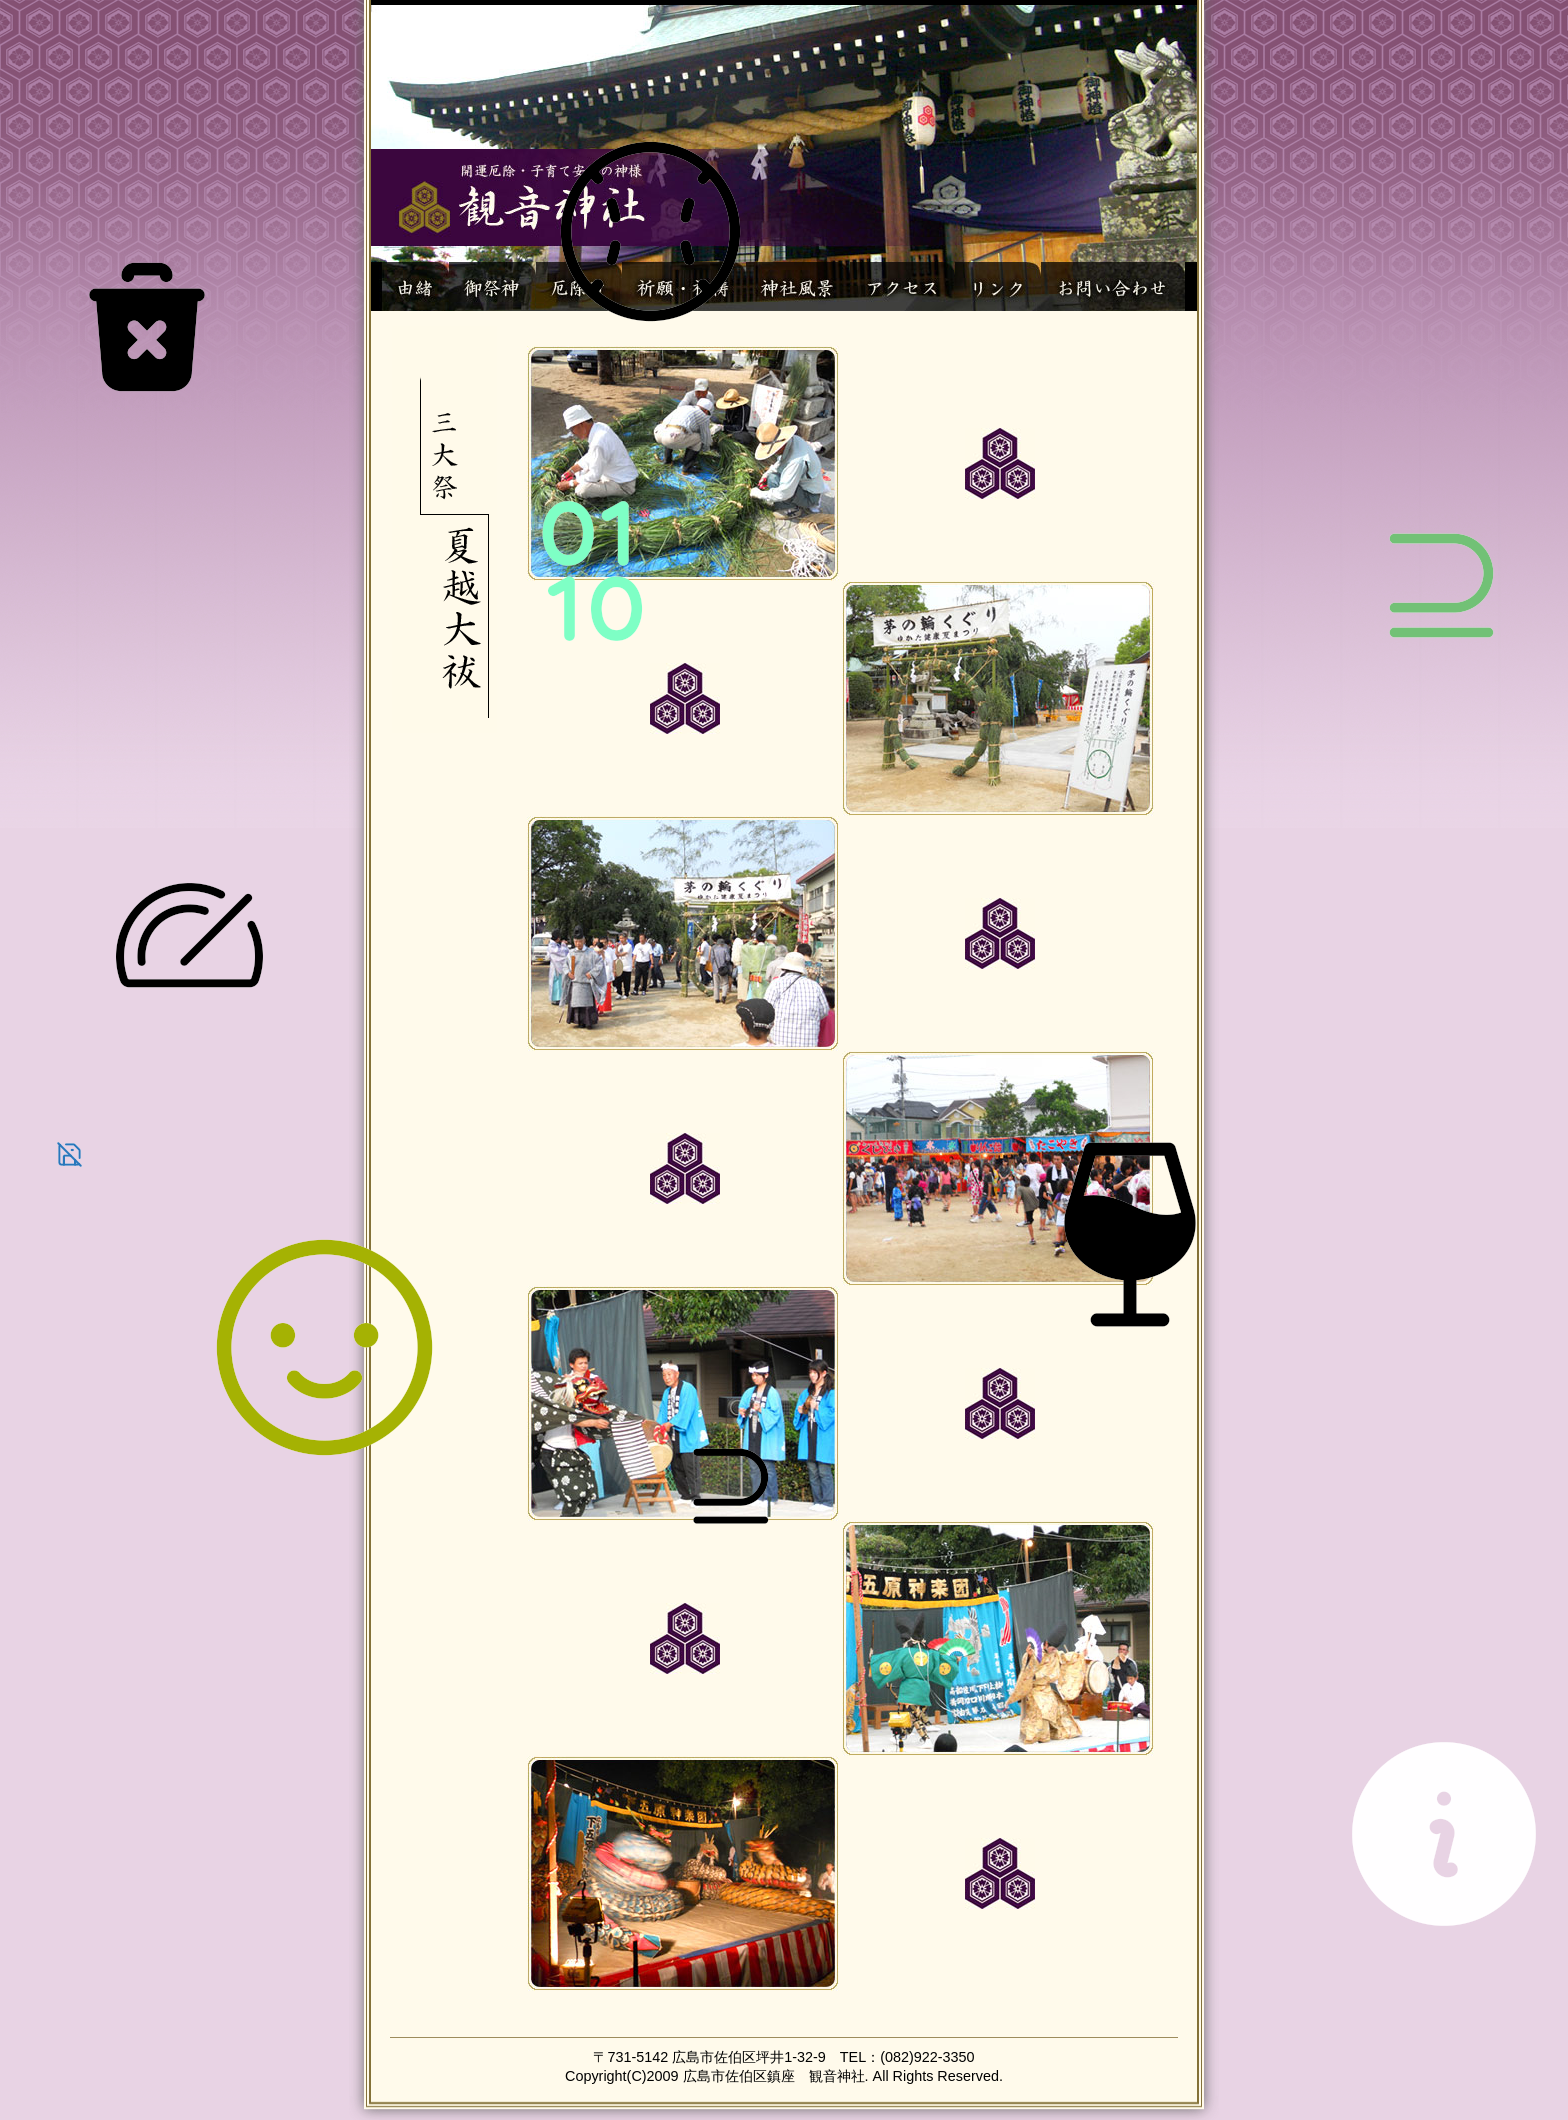  I want to click on permanently delete item, so click(147, 327).